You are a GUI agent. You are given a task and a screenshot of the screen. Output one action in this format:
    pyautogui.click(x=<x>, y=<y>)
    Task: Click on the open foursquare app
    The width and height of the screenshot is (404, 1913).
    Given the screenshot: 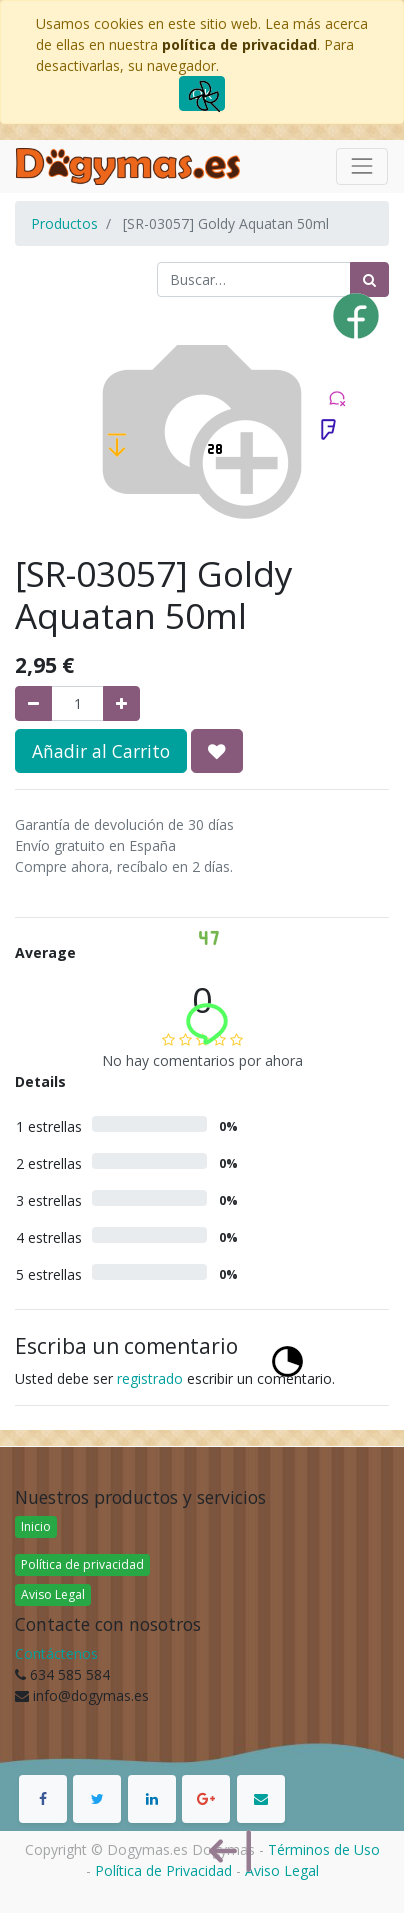 What is the action you would take?
    pyautogui.click(x=328, y=429)
    